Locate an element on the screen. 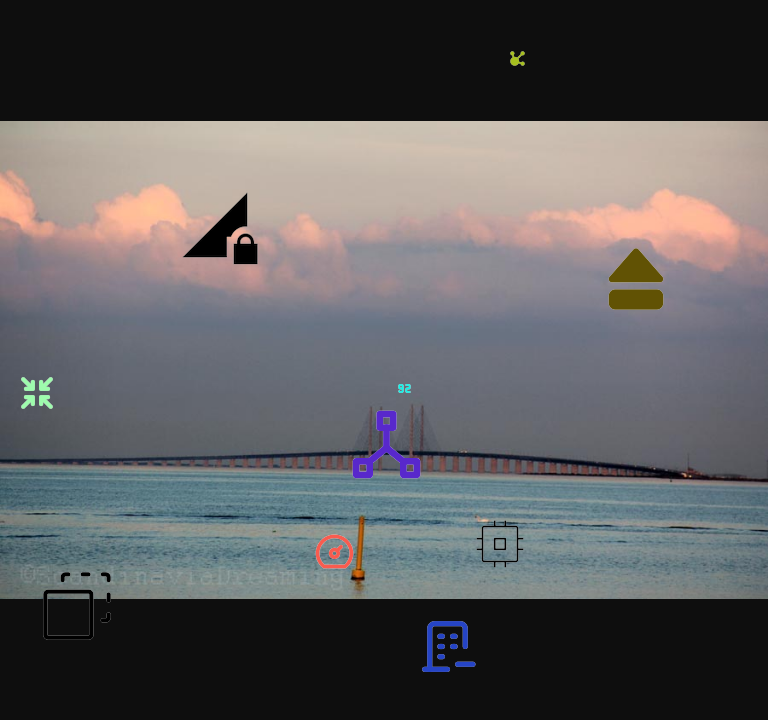 The height and width of the screenshot is (720, 768). view CPU or processor information is located at coordinates (500, 544).